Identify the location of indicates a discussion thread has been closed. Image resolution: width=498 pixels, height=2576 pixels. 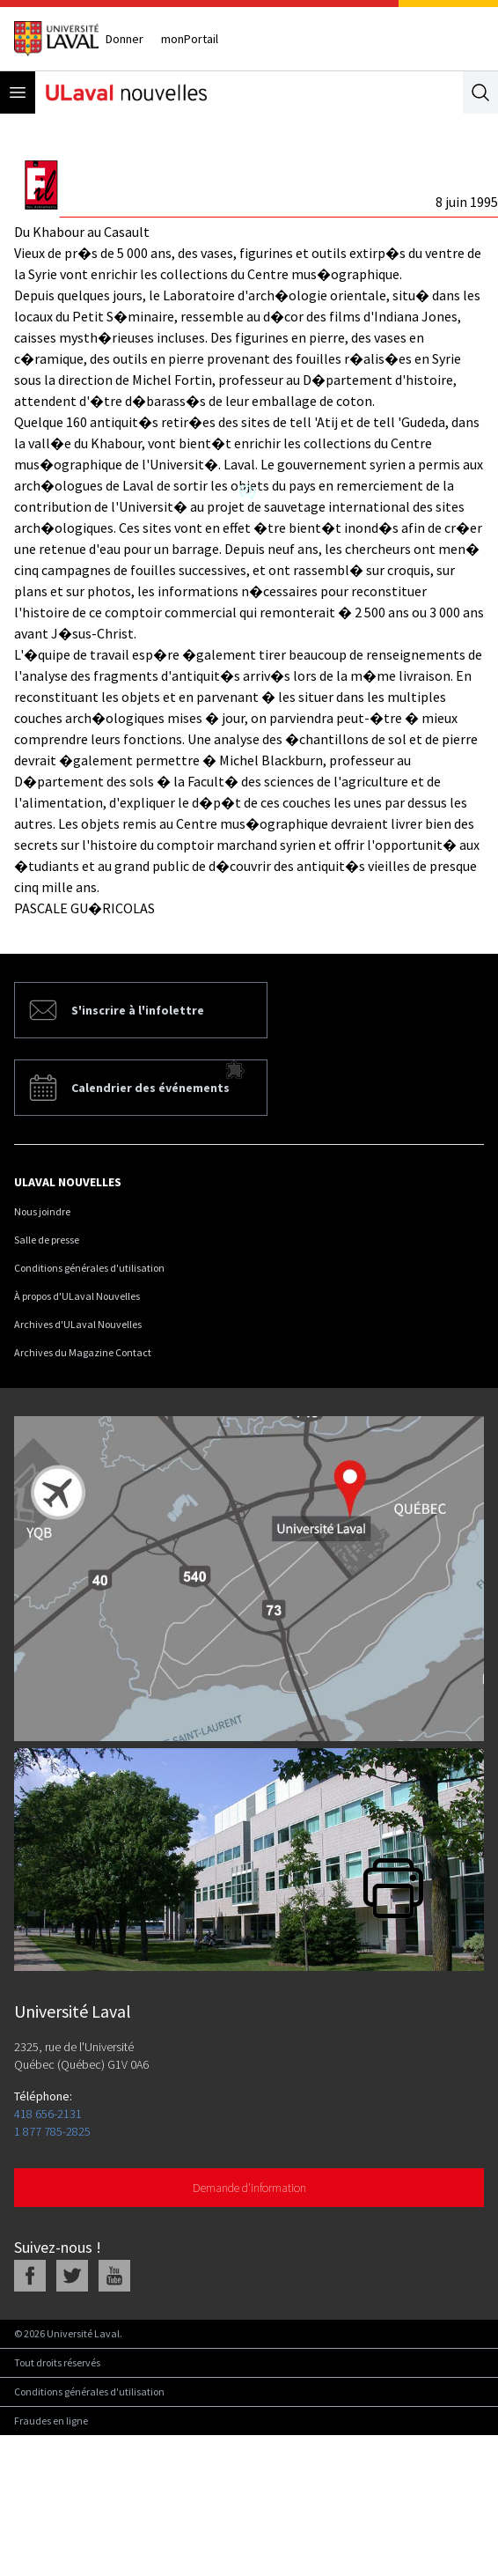
(247, 492).